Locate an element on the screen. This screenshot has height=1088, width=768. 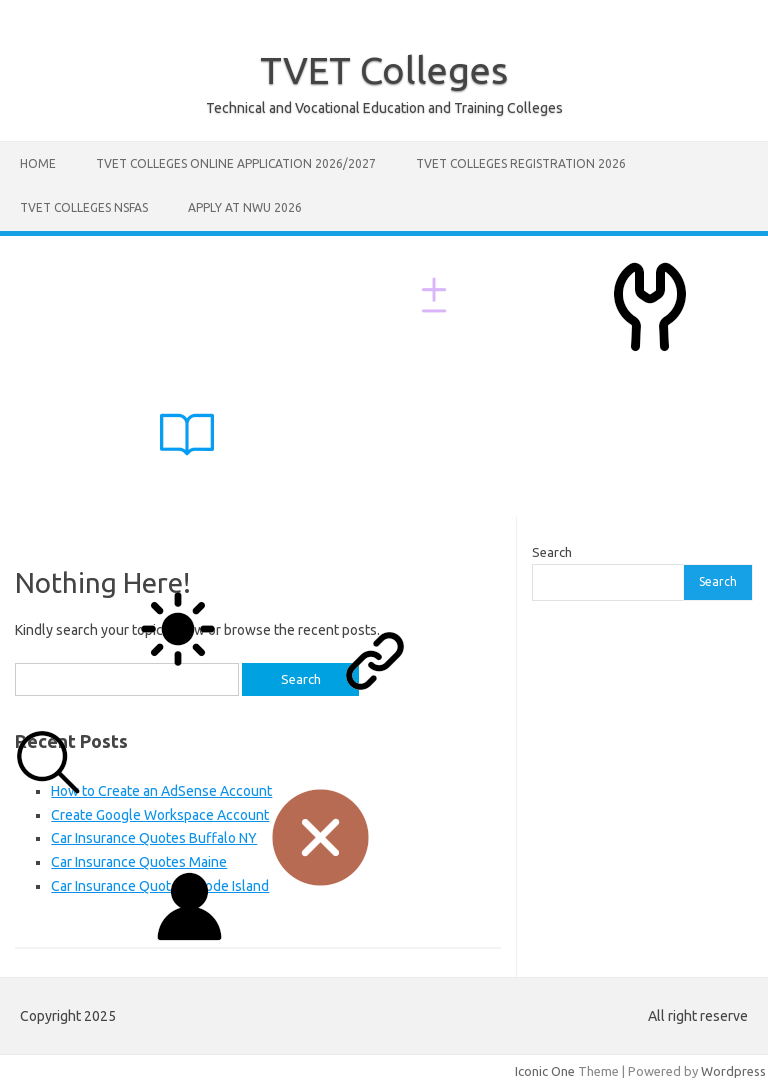
copy or share a link is located at coordinates (375, 661).